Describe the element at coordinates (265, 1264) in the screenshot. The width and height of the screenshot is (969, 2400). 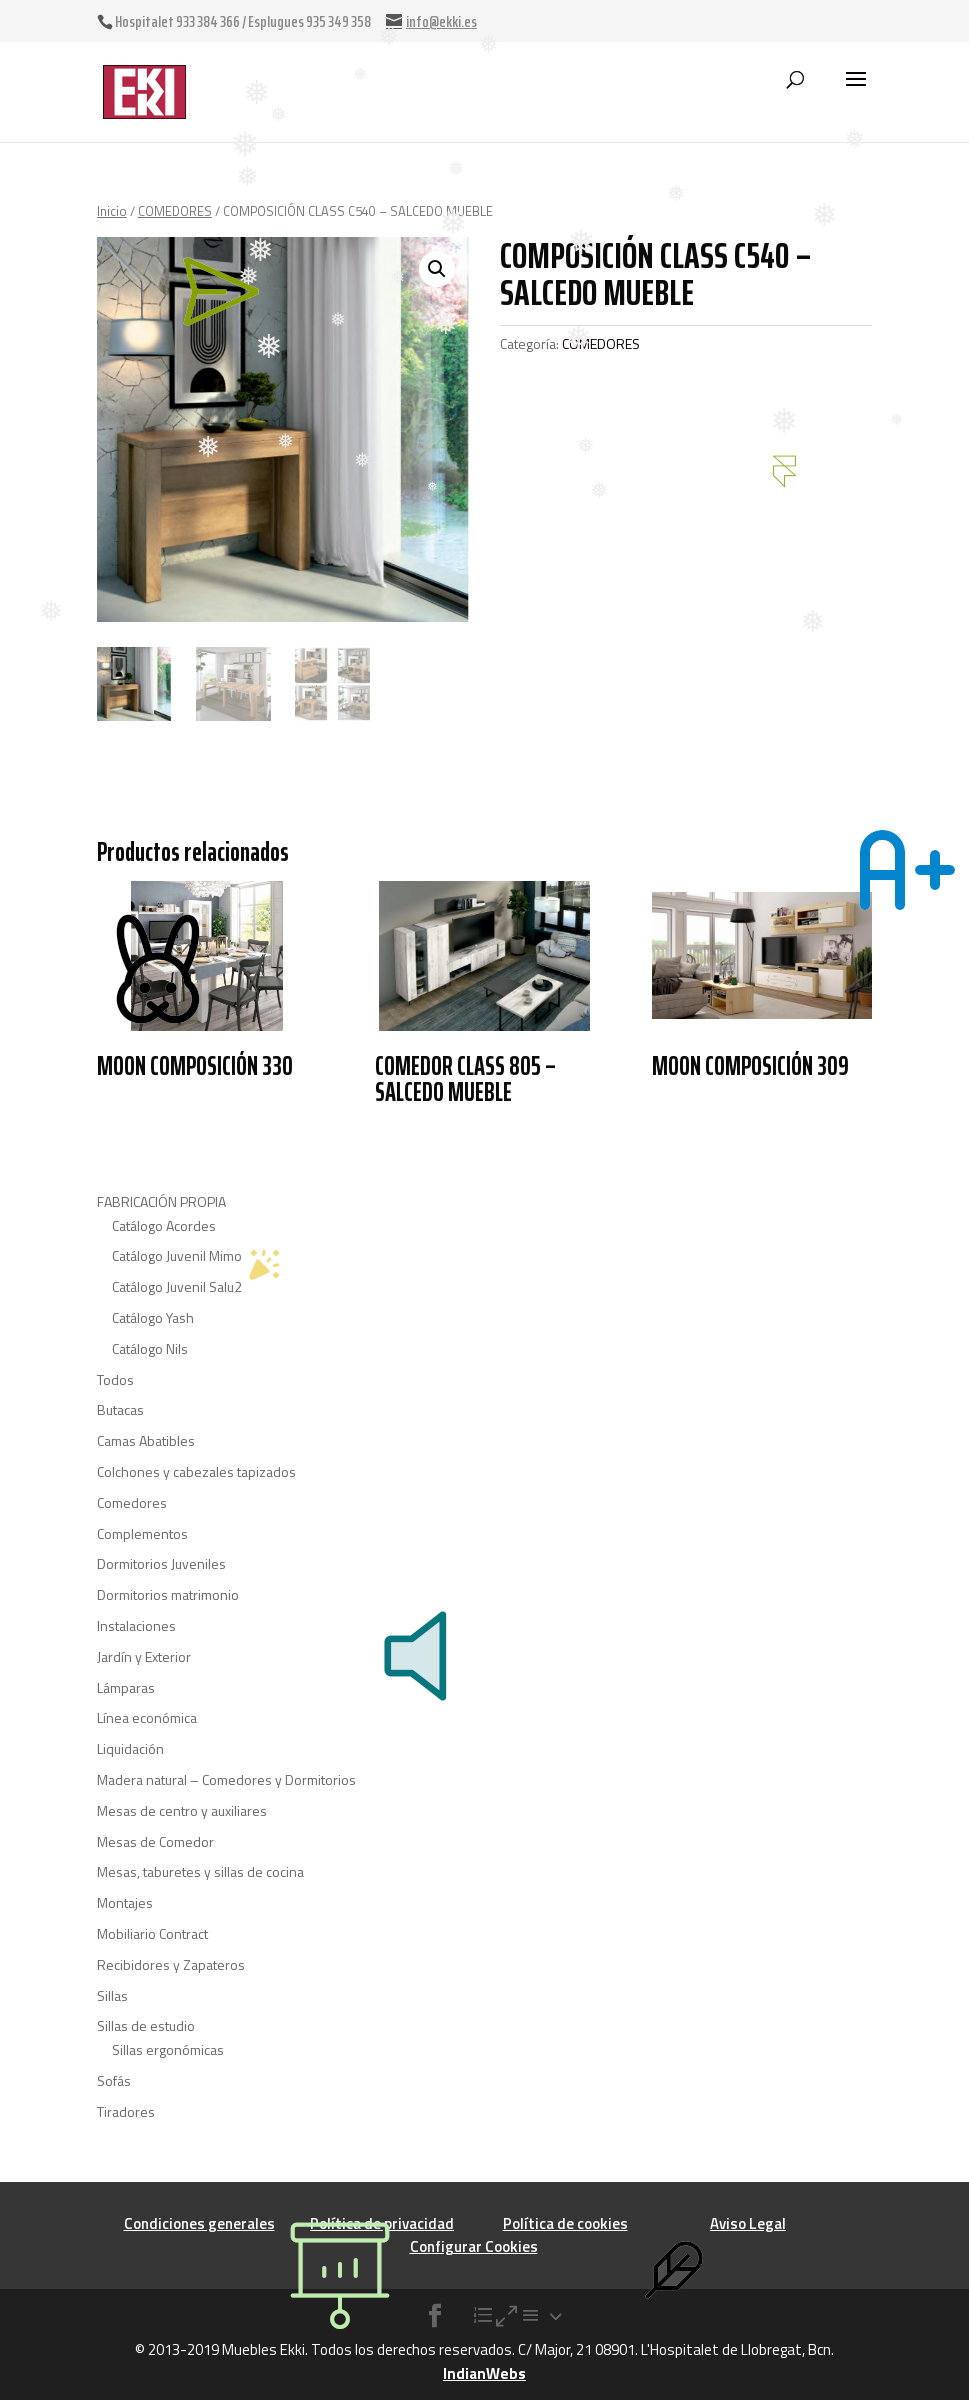
I see `celebration or success state indicator` at that location.